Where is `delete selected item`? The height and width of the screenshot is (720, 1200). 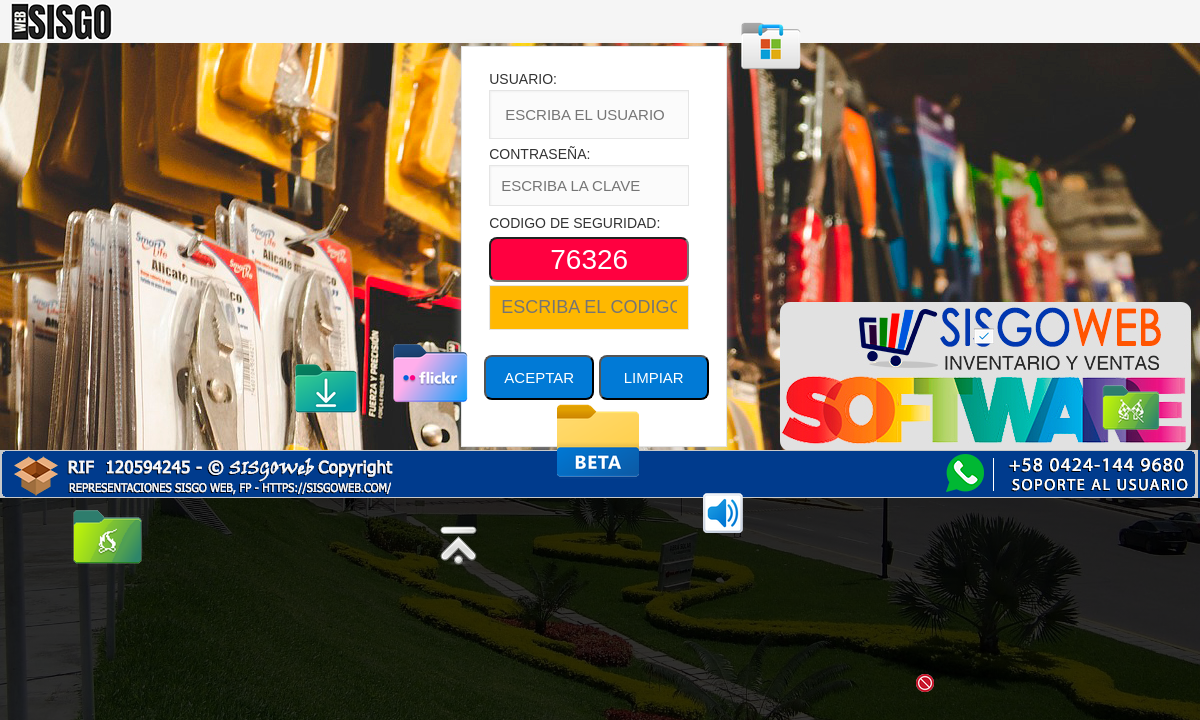 delete selected item is located at coordinates (925, 683).